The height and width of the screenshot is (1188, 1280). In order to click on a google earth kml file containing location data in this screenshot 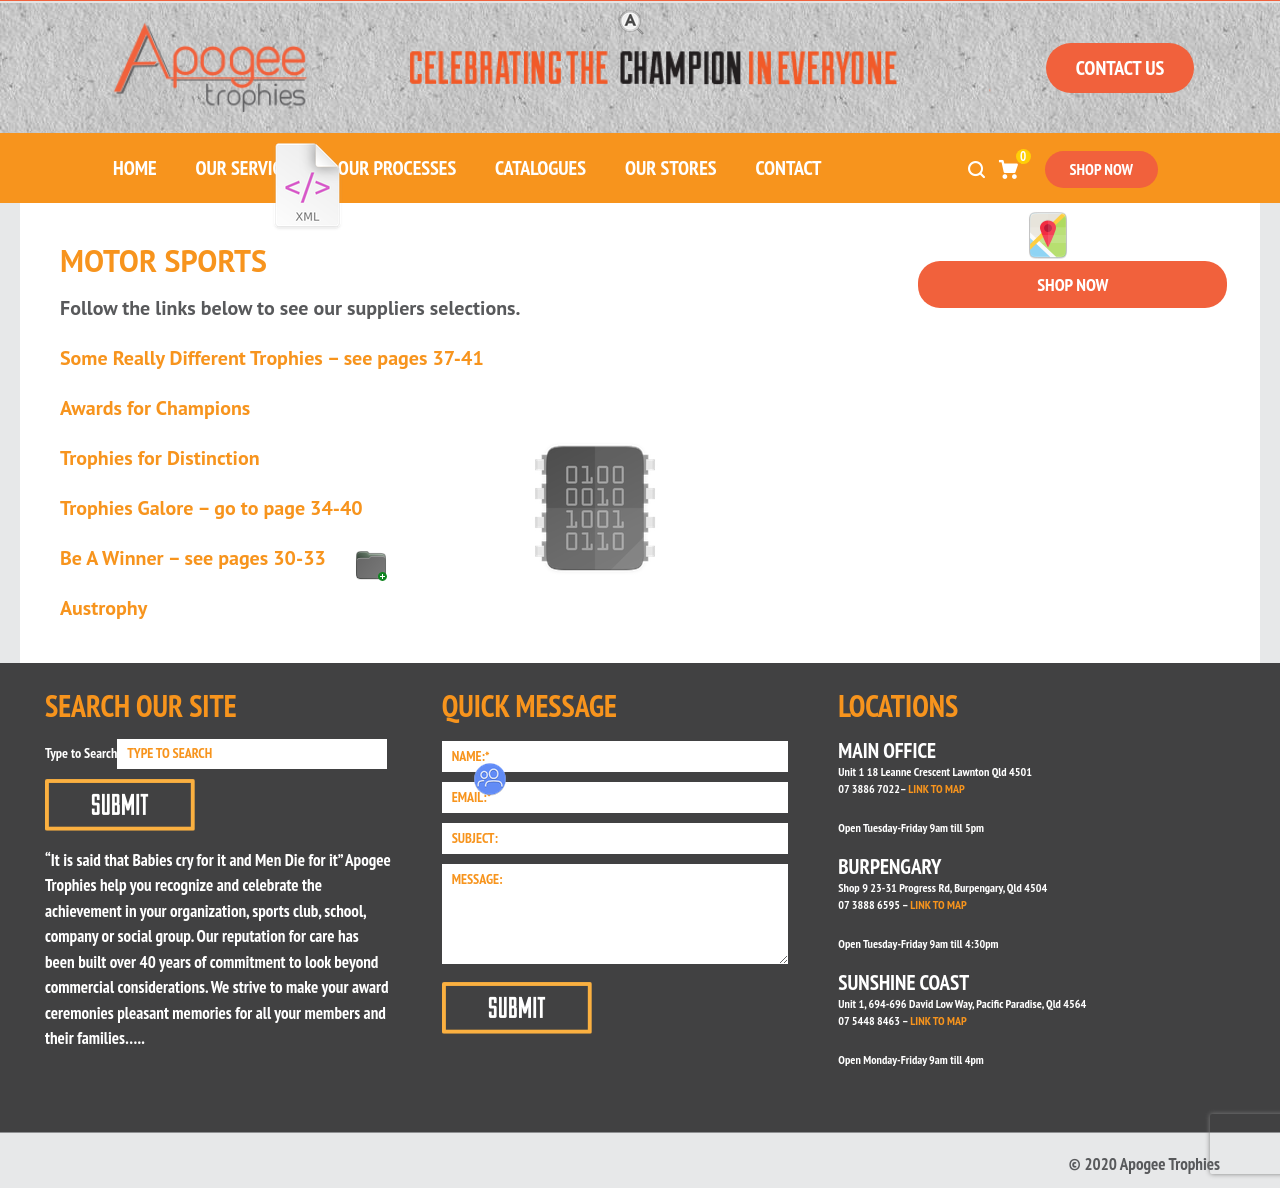, I will do `click(1048, 235)`.